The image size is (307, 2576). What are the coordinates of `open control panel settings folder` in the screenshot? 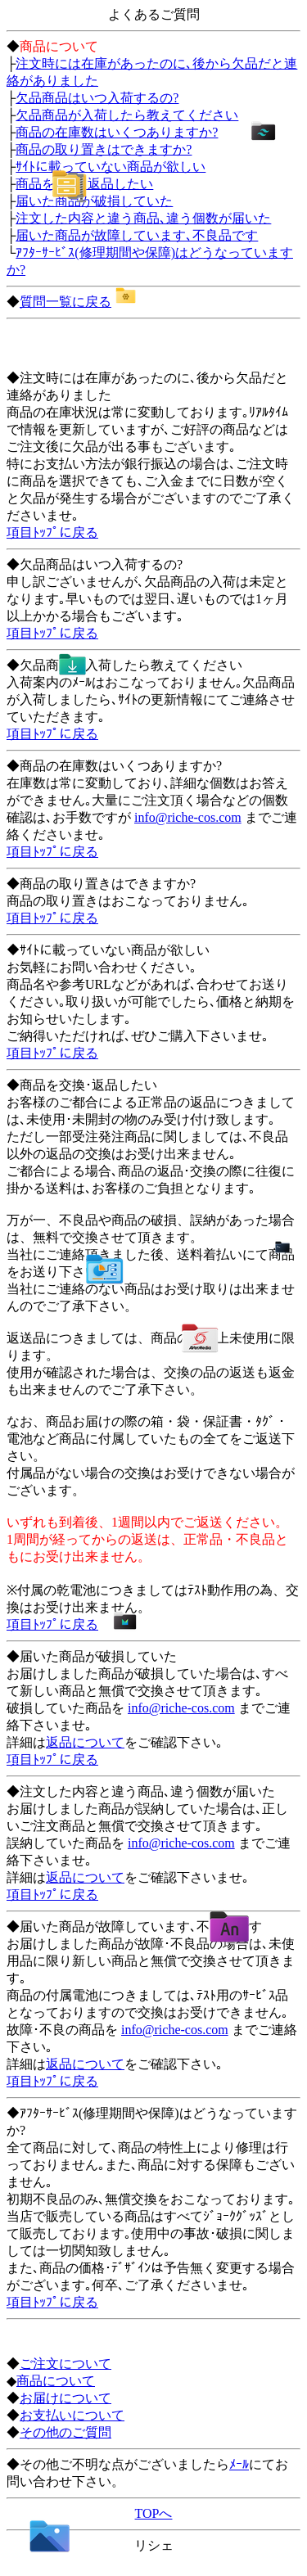 It's located at (104, 1270).